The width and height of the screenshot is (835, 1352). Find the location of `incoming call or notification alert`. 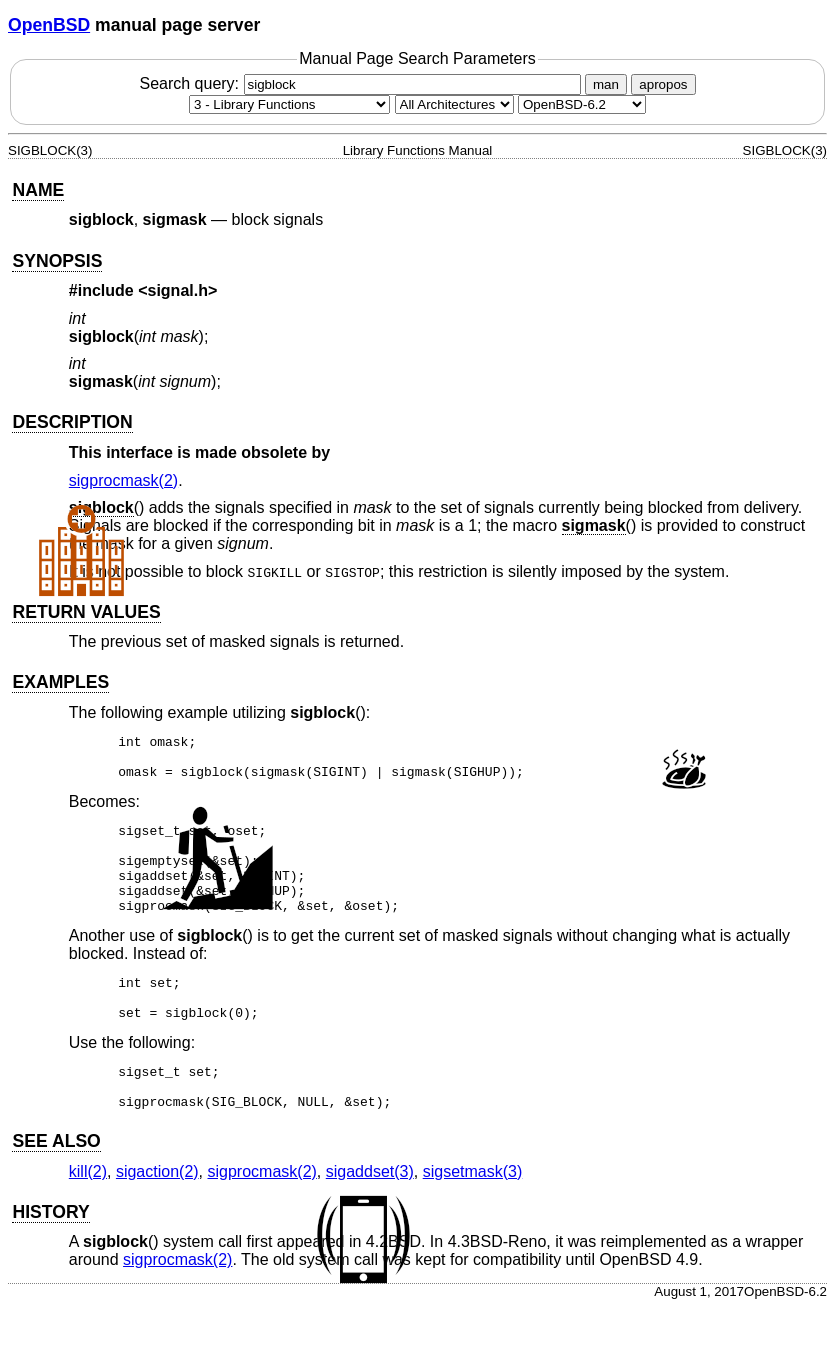

incoming call or notification alert is located at coordinates (363, 1239).